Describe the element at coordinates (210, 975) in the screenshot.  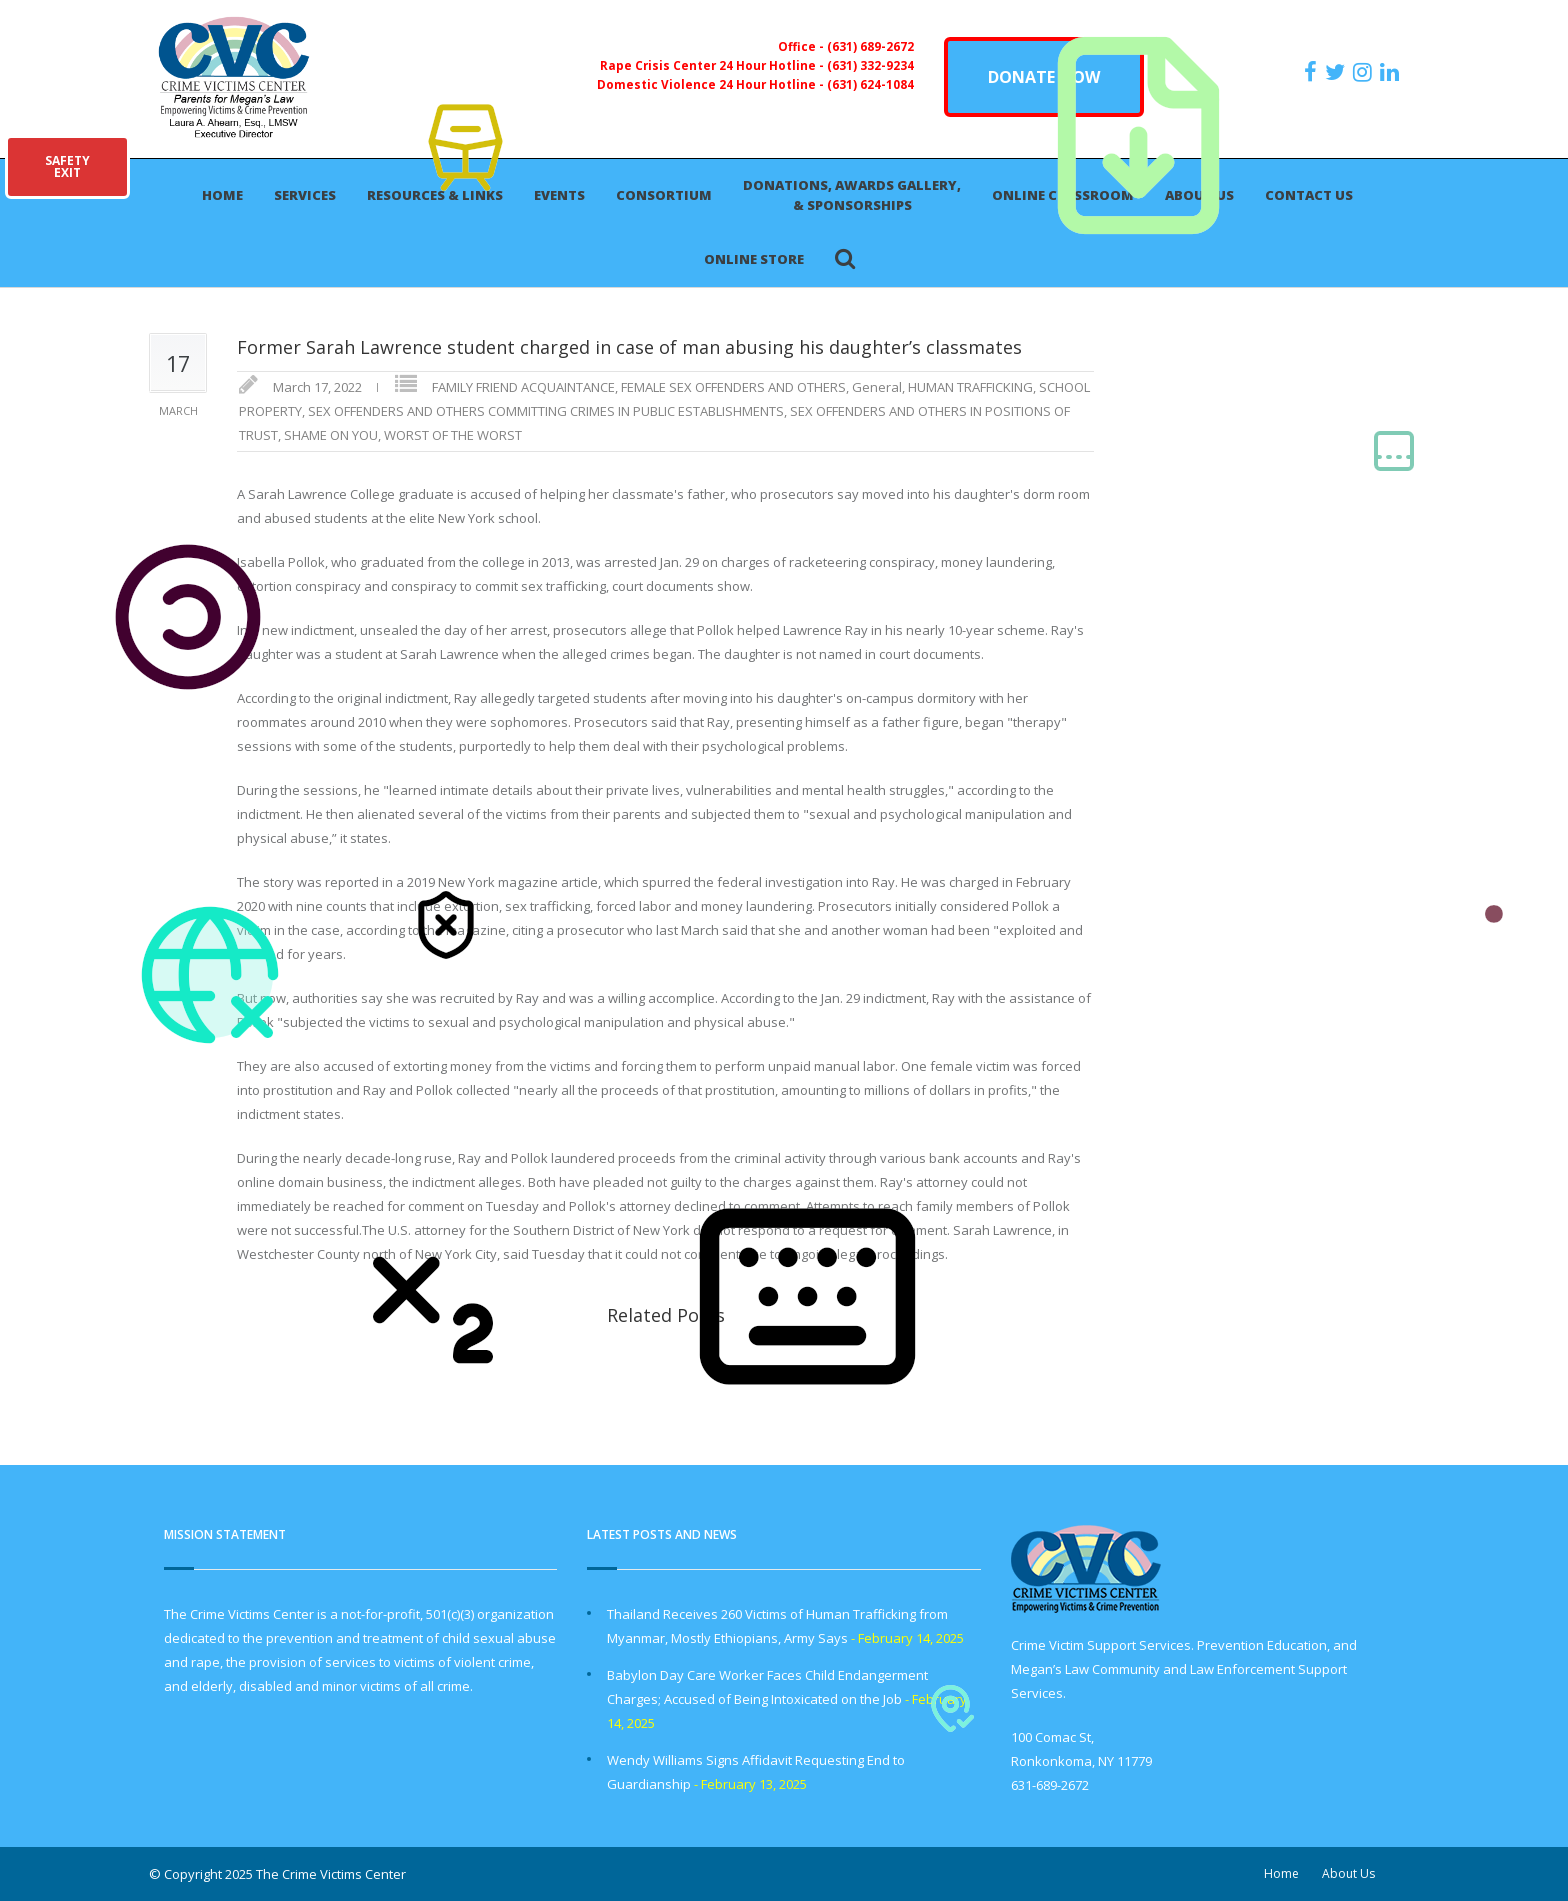
I see `disable internet or web access` at that location.